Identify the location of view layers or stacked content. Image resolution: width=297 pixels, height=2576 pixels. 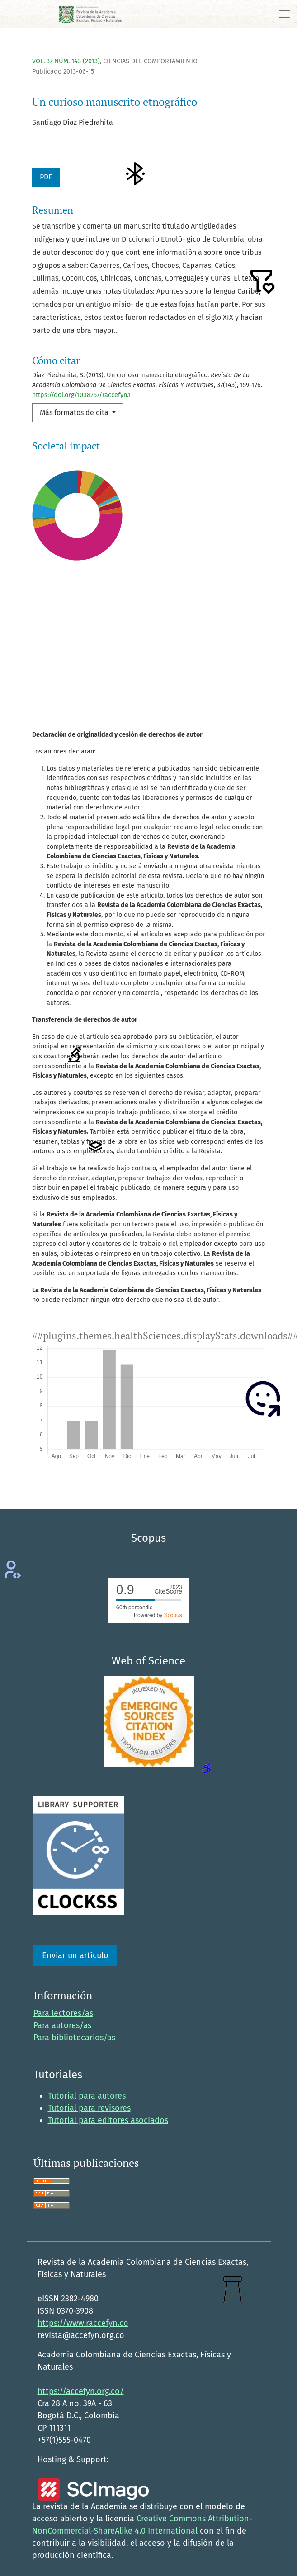
(95, 1146).